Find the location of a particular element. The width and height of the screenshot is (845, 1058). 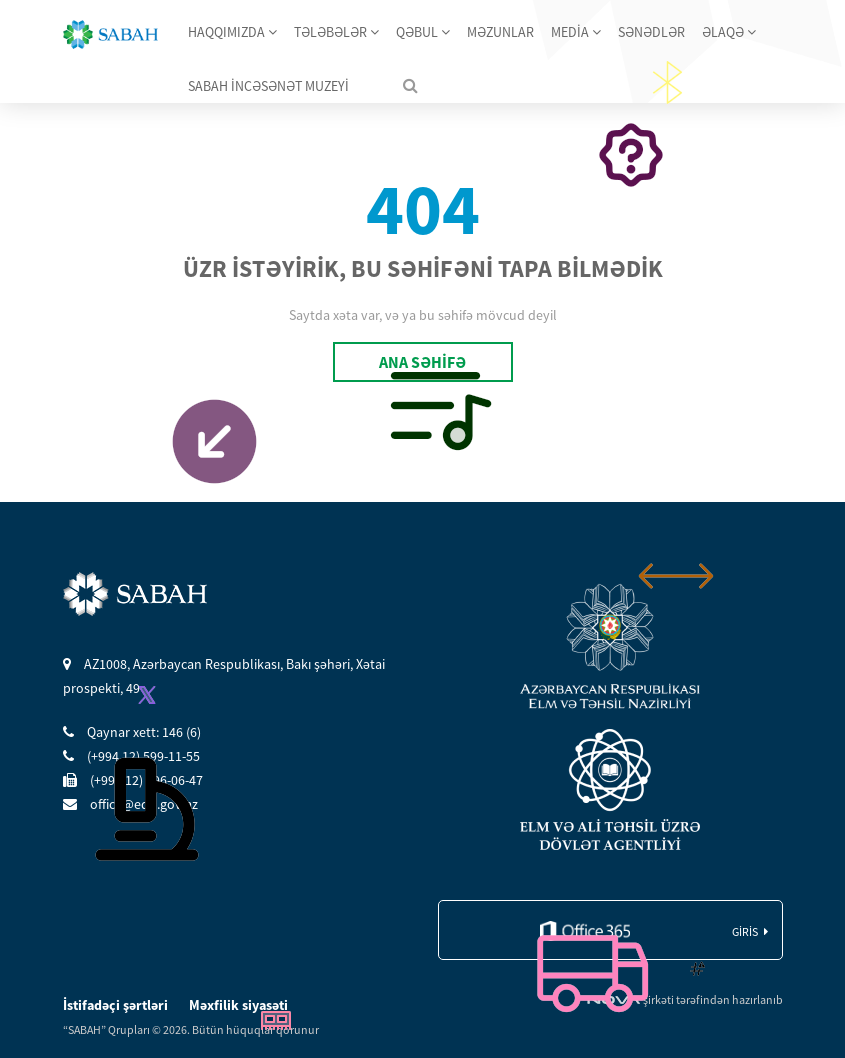

navigate to previous or lower-left content is located at coordinates (214, 441).